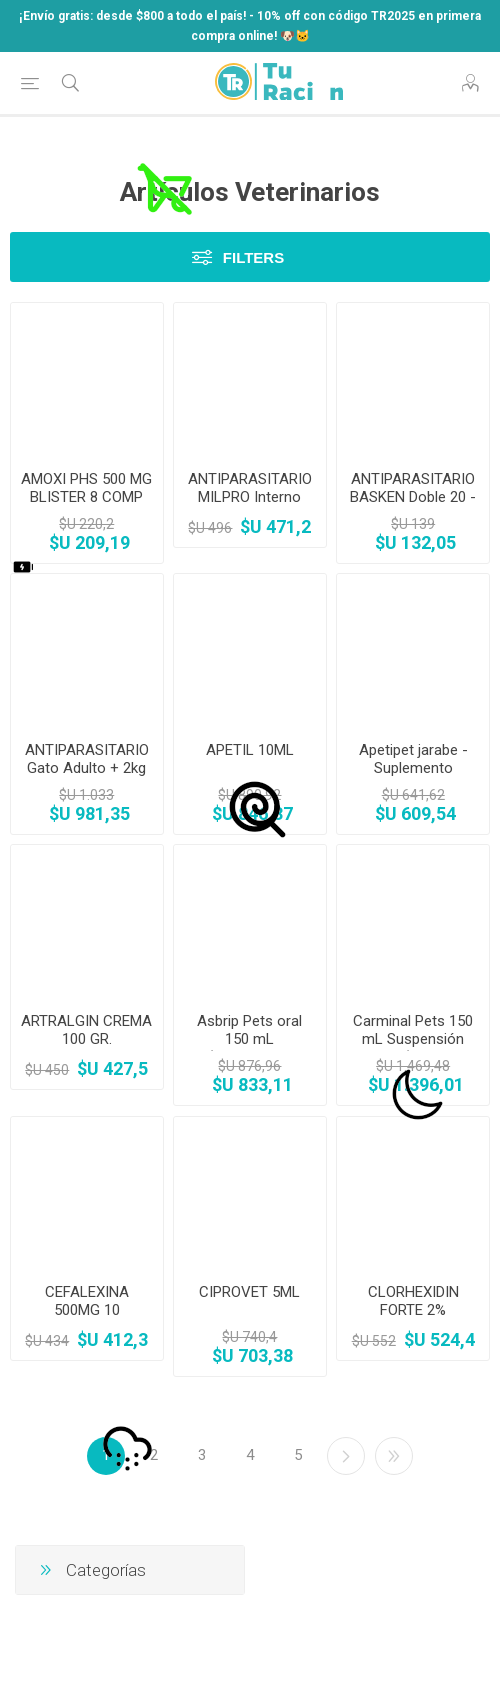 The width and height of the screenshot is (500, 1684). I want to click on access candy or sweets category, so click(257, 809).